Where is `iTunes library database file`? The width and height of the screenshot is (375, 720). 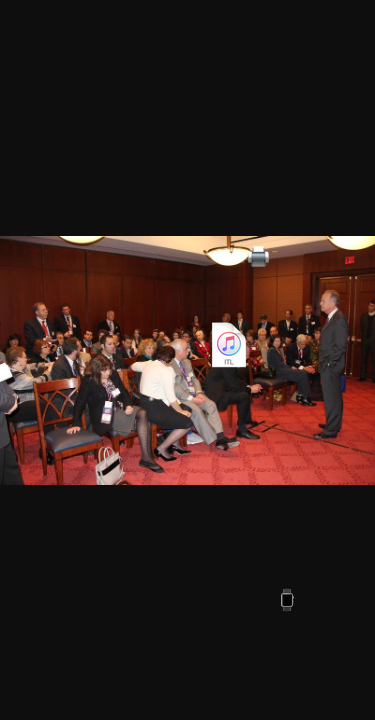 iTunes library database file is located at coordinates (229, 346).